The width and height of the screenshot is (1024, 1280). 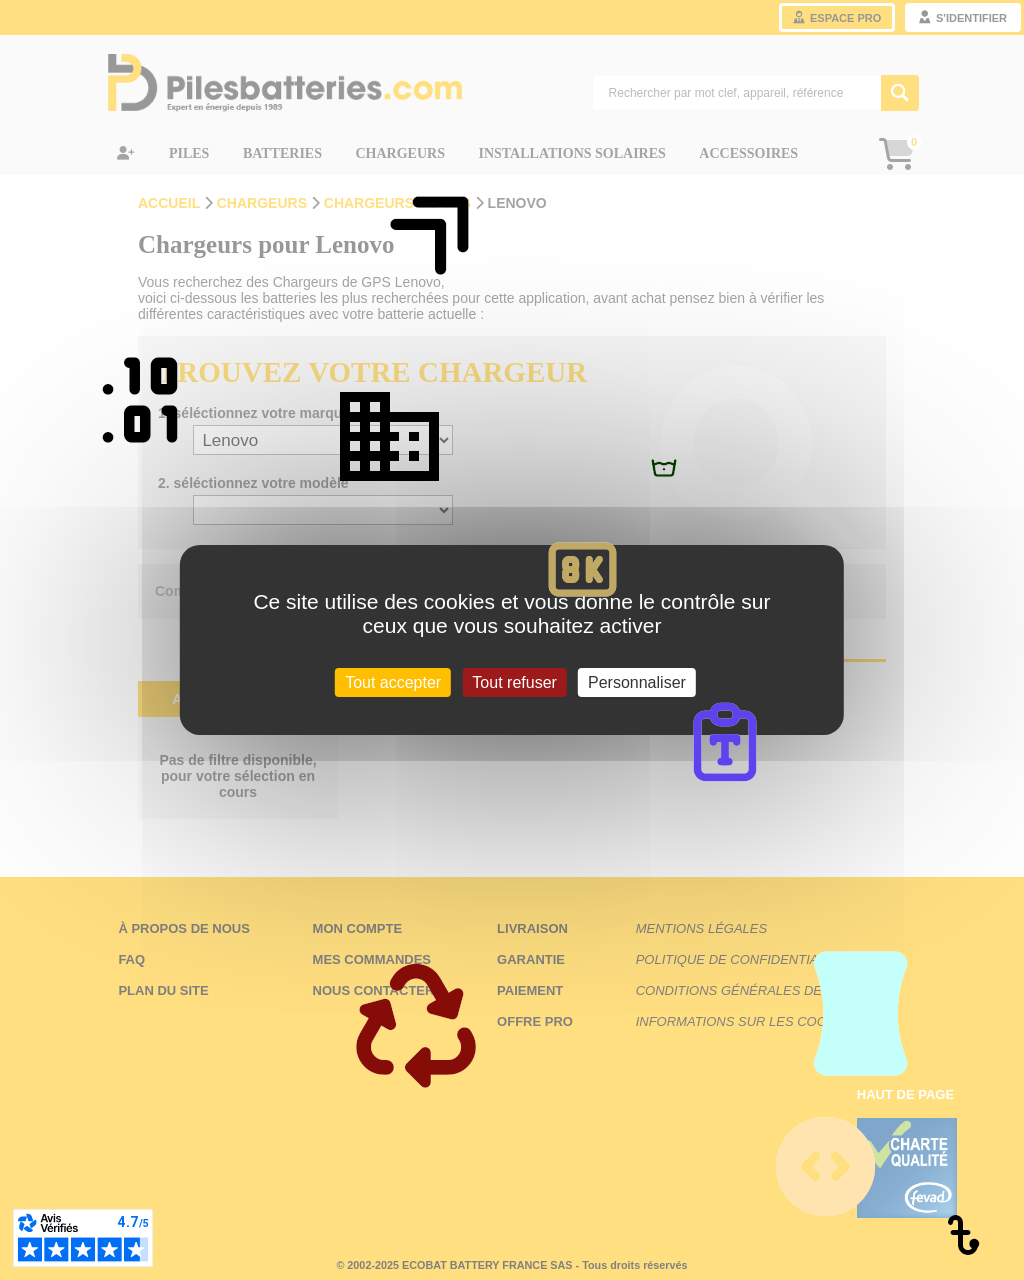 What do you see at coordinates (664, 468) in the screenshot?
I see `indicates cold wash setting for laundry` at bounding box center [664, 468].